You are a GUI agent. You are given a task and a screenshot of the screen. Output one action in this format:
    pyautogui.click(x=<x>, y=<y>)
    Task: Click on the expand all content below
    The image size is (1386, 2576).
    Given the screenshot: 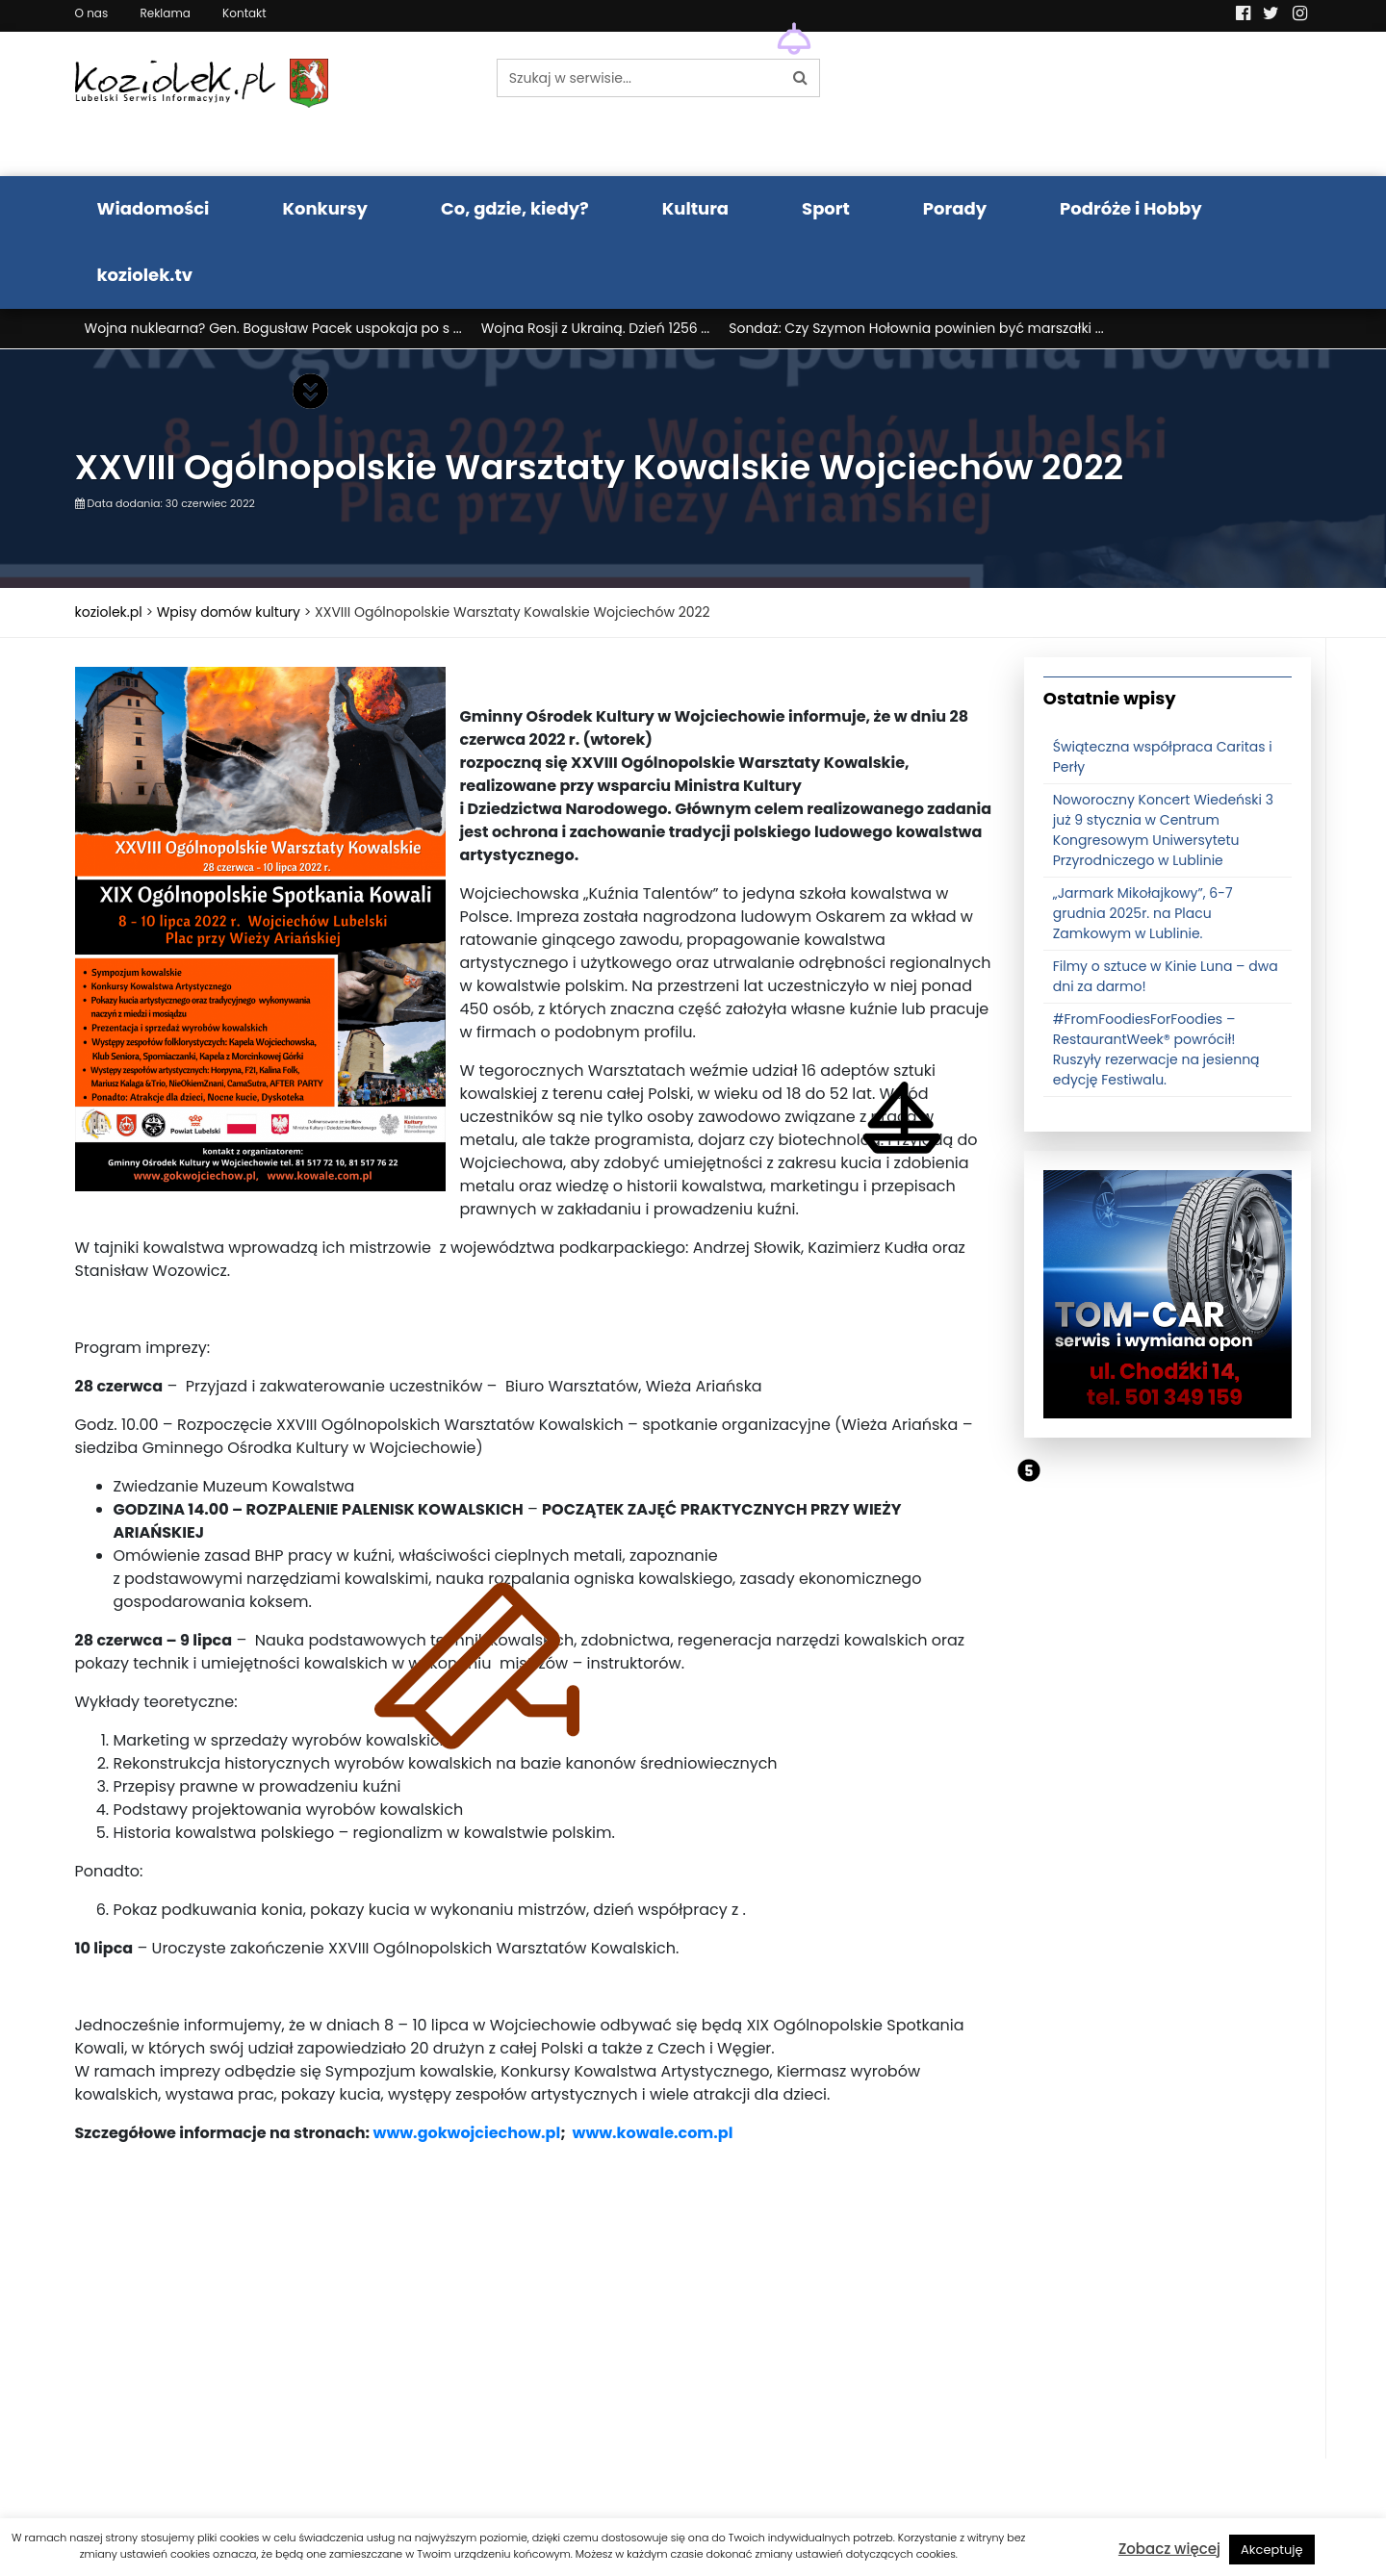 What is the action you would take?
    pyautogui.click(x=310, y=391)
    